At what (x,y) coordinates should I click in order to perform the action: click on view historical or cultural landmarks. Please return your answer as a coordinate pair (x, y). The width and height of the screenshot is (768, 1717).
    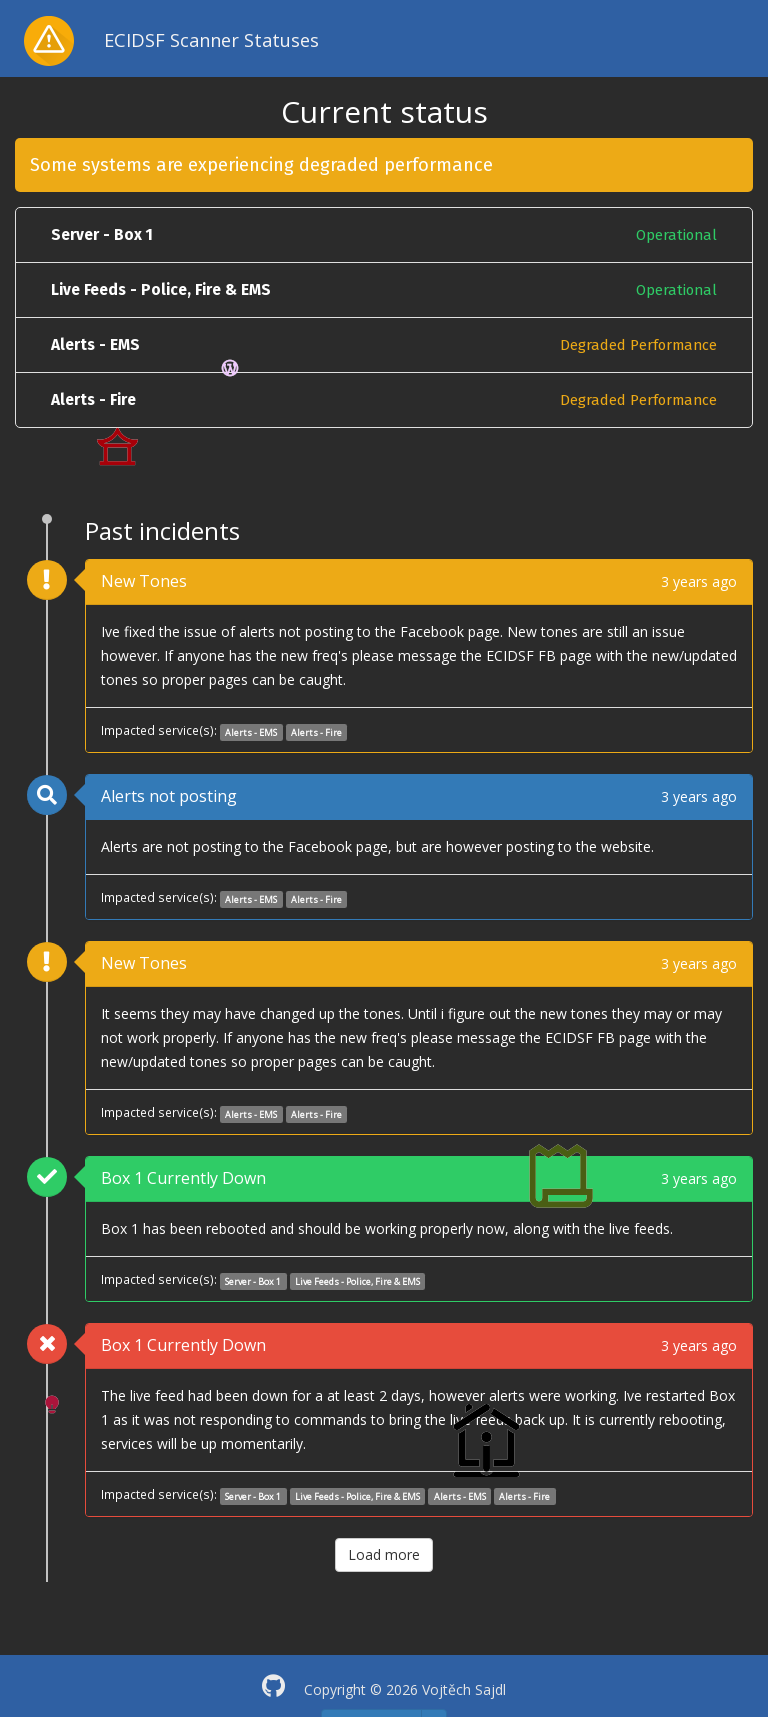
    Looking at the image, I should click on (117, 447).